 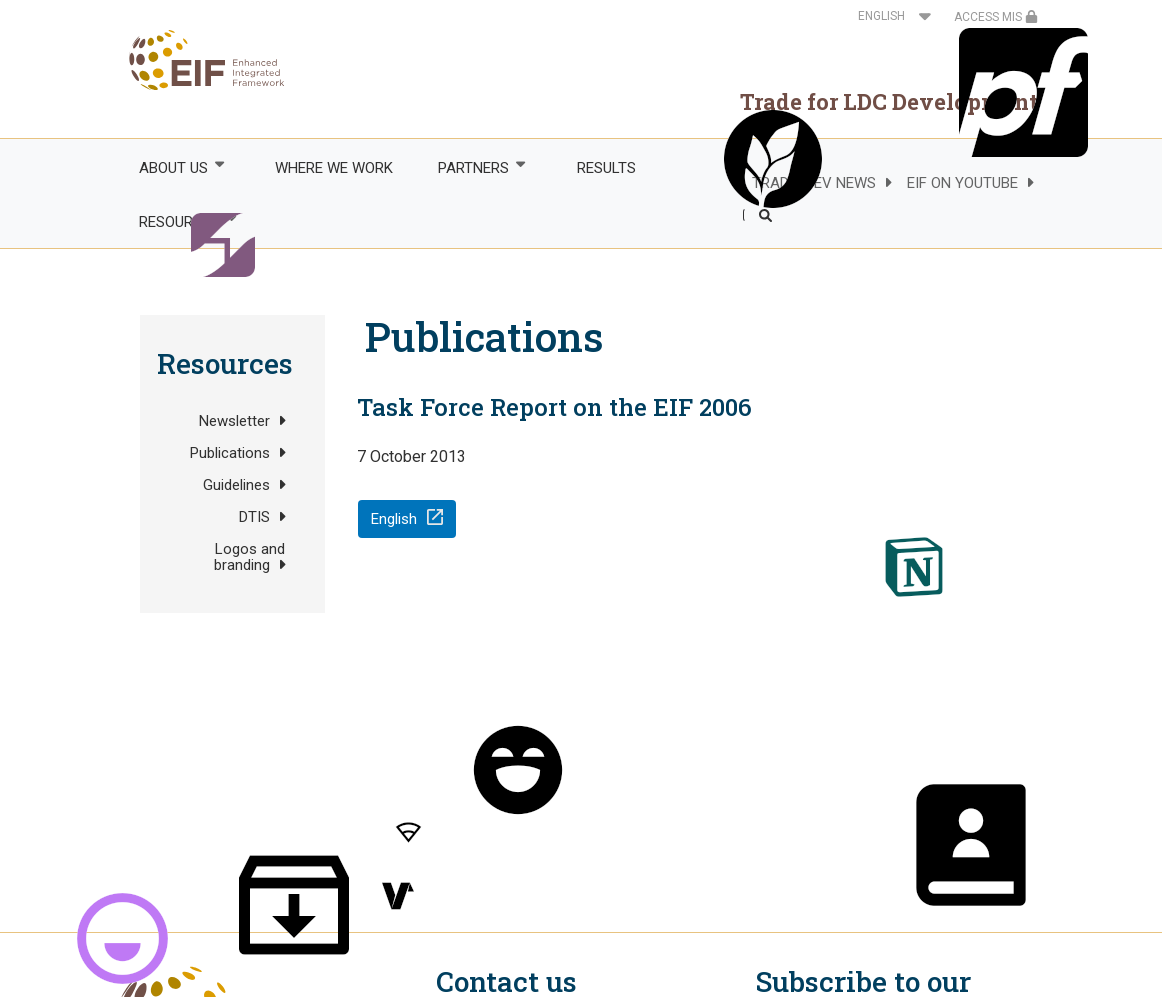 I want to click on open Notion app, so click(x=914, y=567).